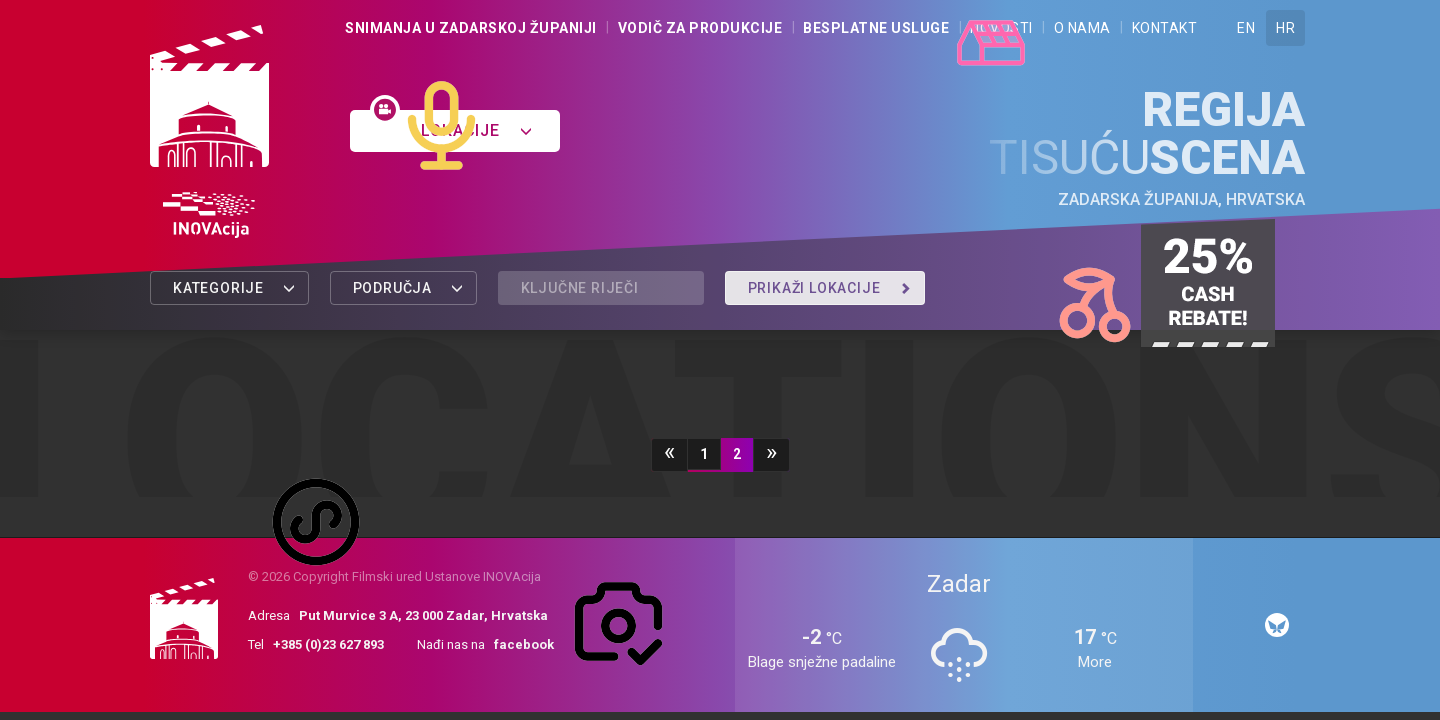  Describe the element at coordinates (1095, 303) in the screenshot. I see `indicates fruit or produce category` at that location.